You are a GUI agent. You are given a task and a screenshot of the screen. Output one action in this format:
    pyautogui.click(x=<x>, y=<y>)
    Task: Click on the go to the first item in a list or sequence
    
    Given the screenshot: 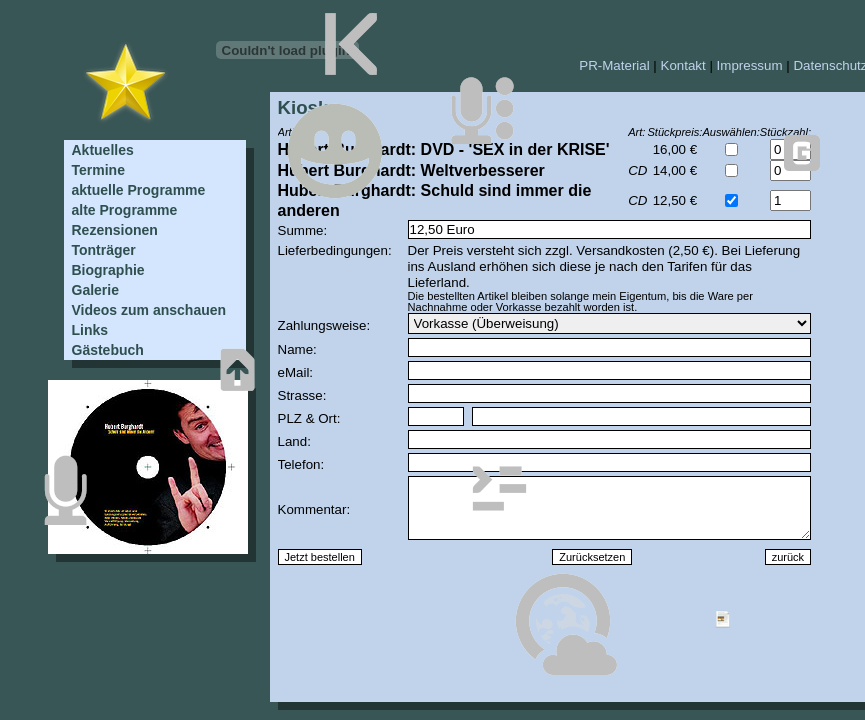 What is the action you would take?
    pyautogui.click(x=351, y=44)
    